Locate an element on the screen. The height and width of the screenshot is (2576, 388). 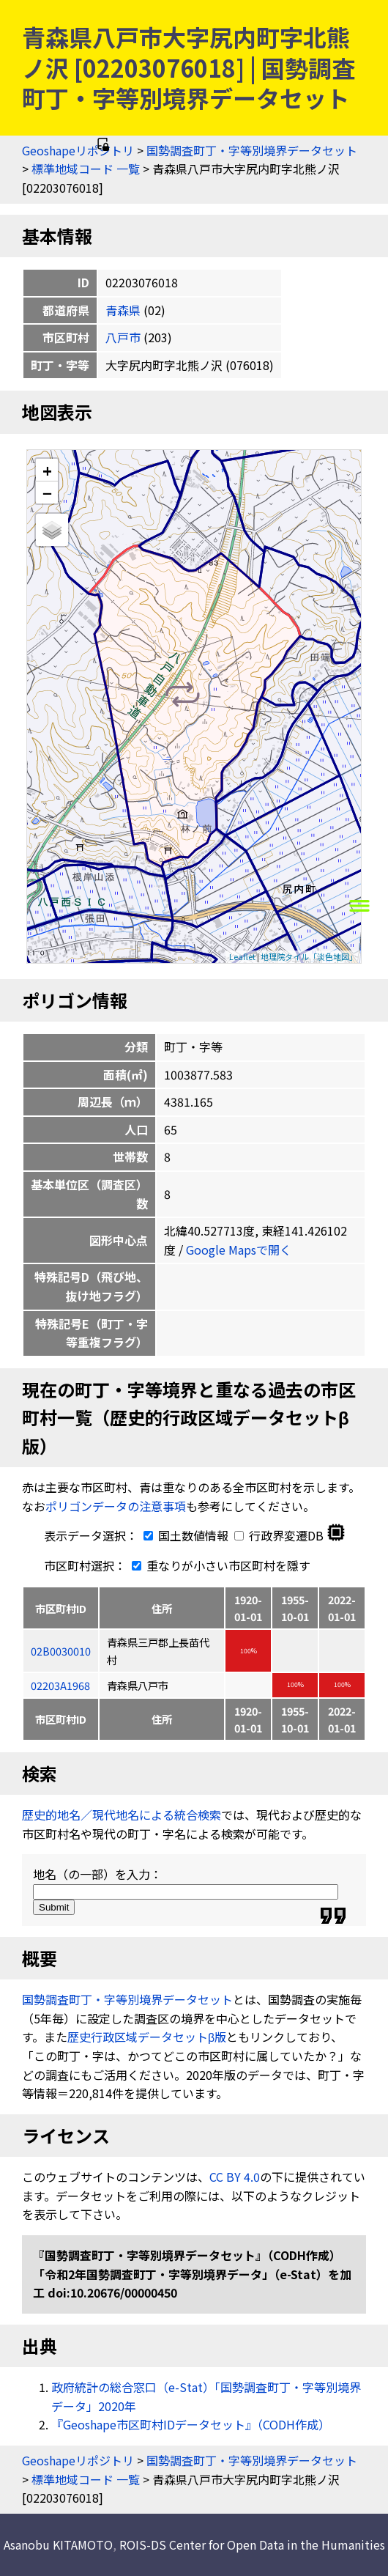
indicates a private or locked repository is located at coordinates (102, 144).